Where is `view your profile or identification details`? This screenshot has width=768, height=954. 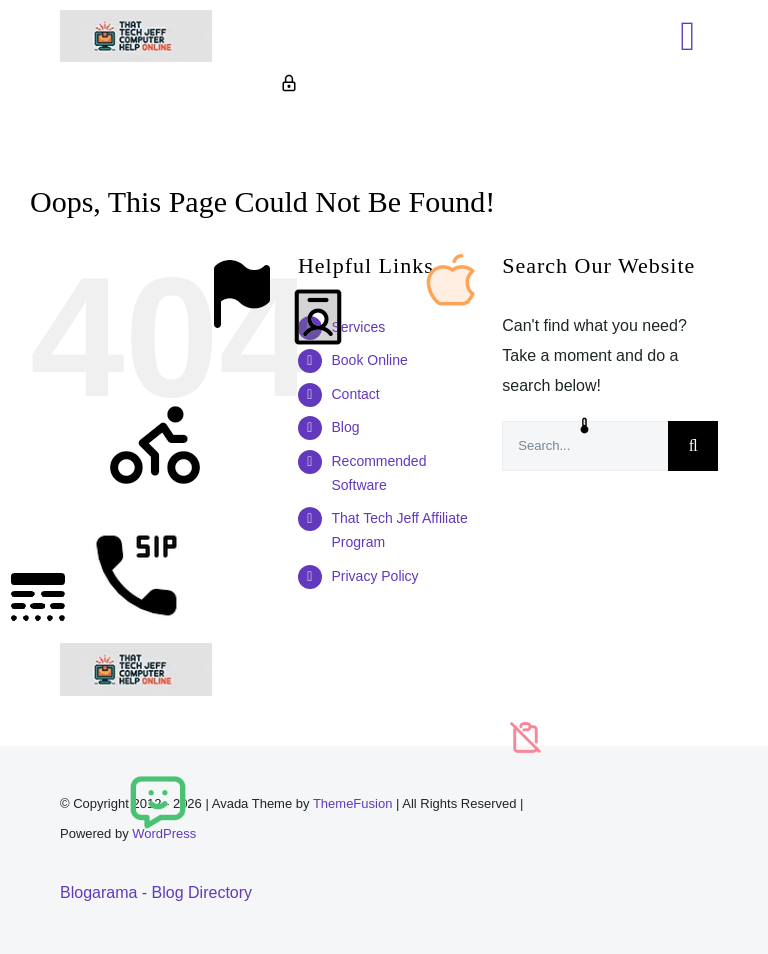
view your profile or identification details is located at coordinates (318, 317).